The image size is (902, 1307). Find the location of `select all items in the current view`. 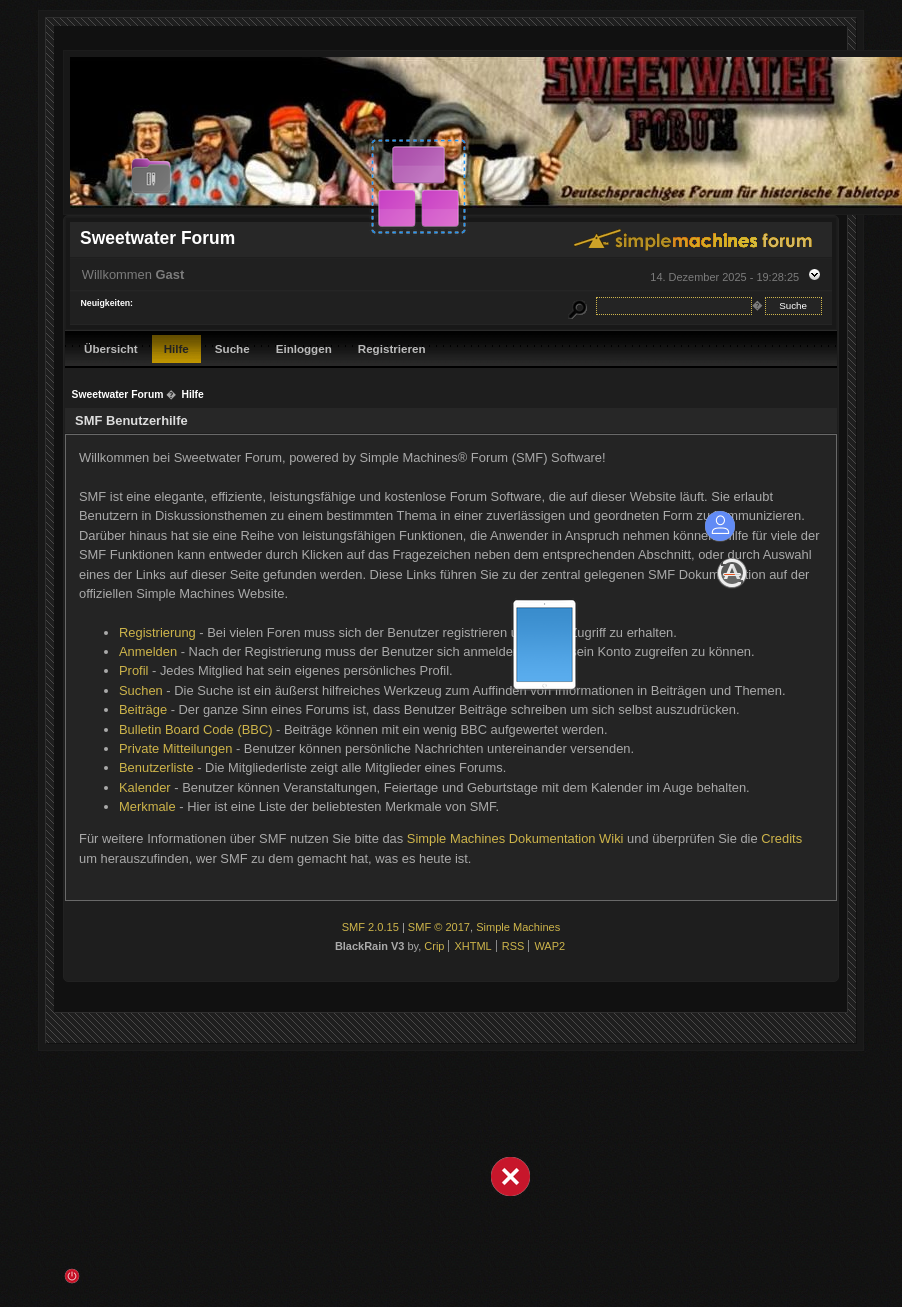

select all items in the current view is located at coordinates (418, 186).